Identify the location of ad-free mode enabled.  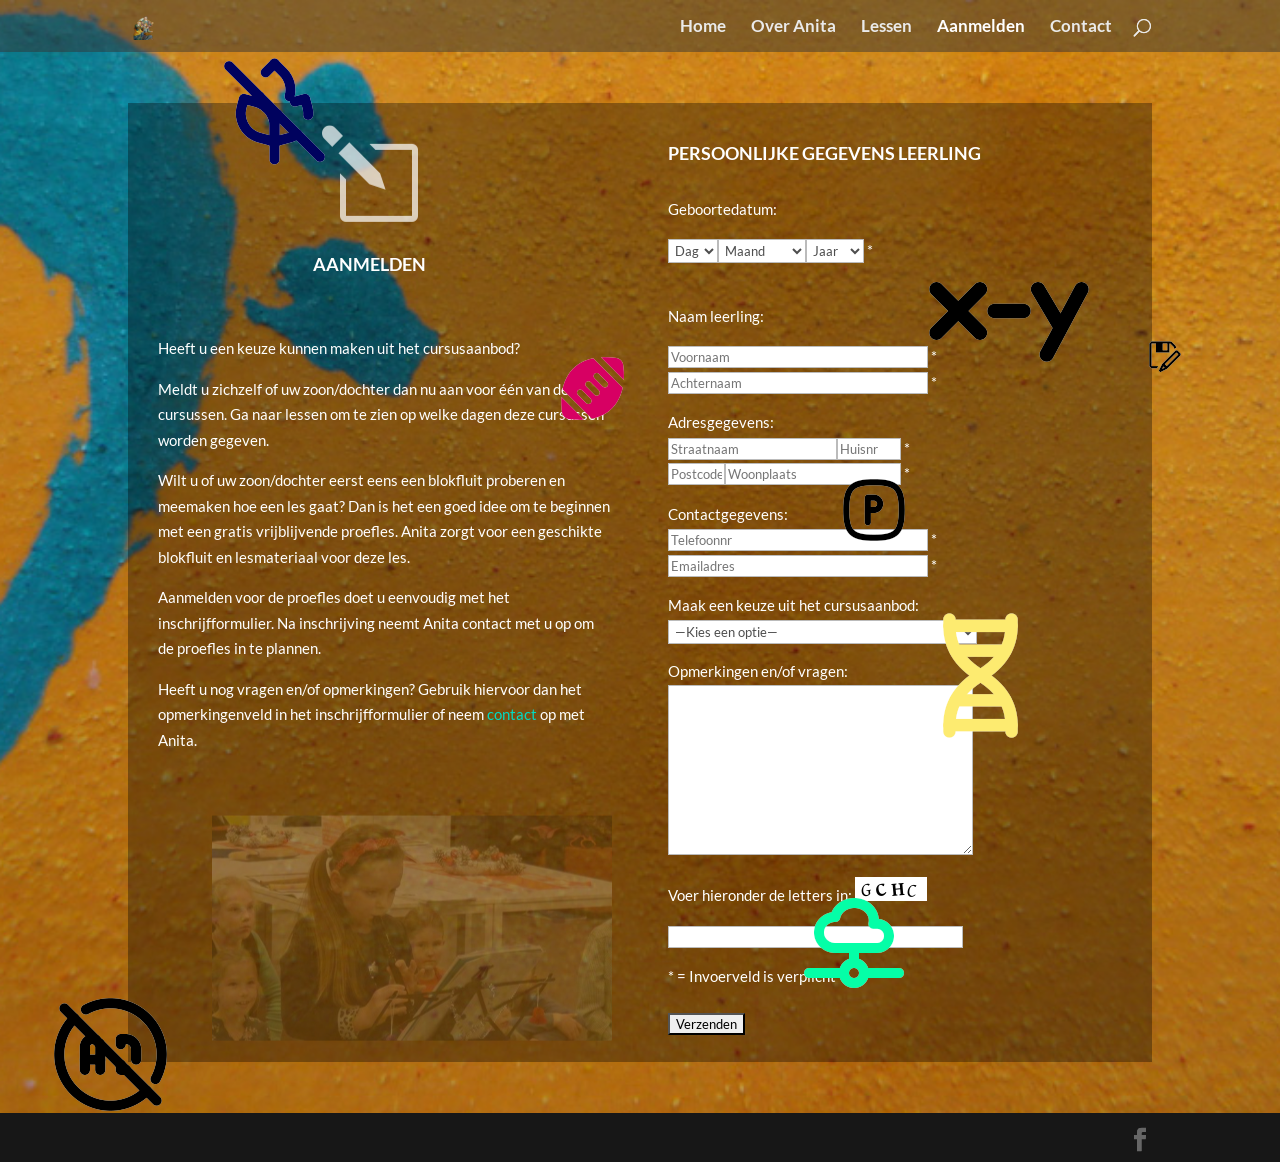
(110, 1054).